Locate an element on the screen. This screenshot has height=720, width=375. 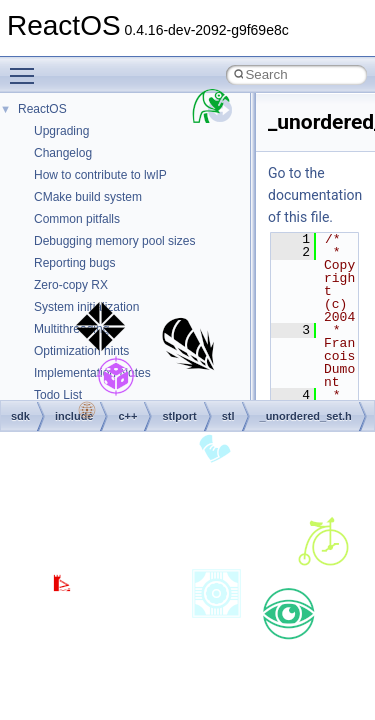
indicates walking or movement ability is located at coordinates (215, 448).